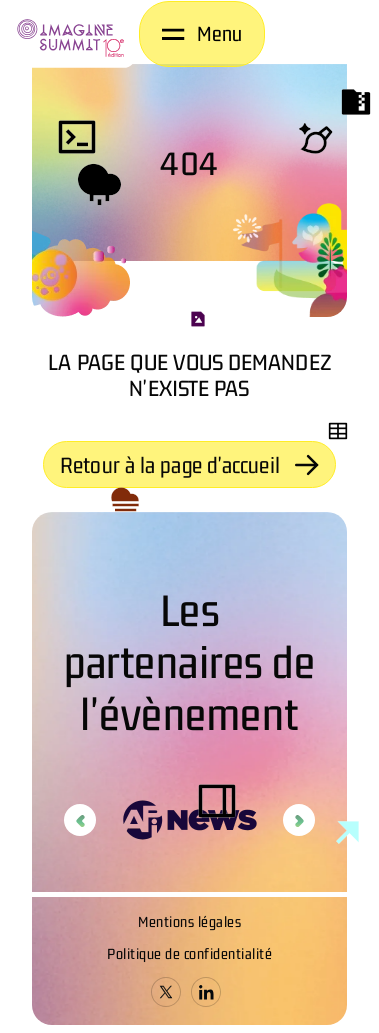 Image resolution: width=379 pixels, height=1033 pixels. I want to click on insert a table into the document, so click(338, 431).